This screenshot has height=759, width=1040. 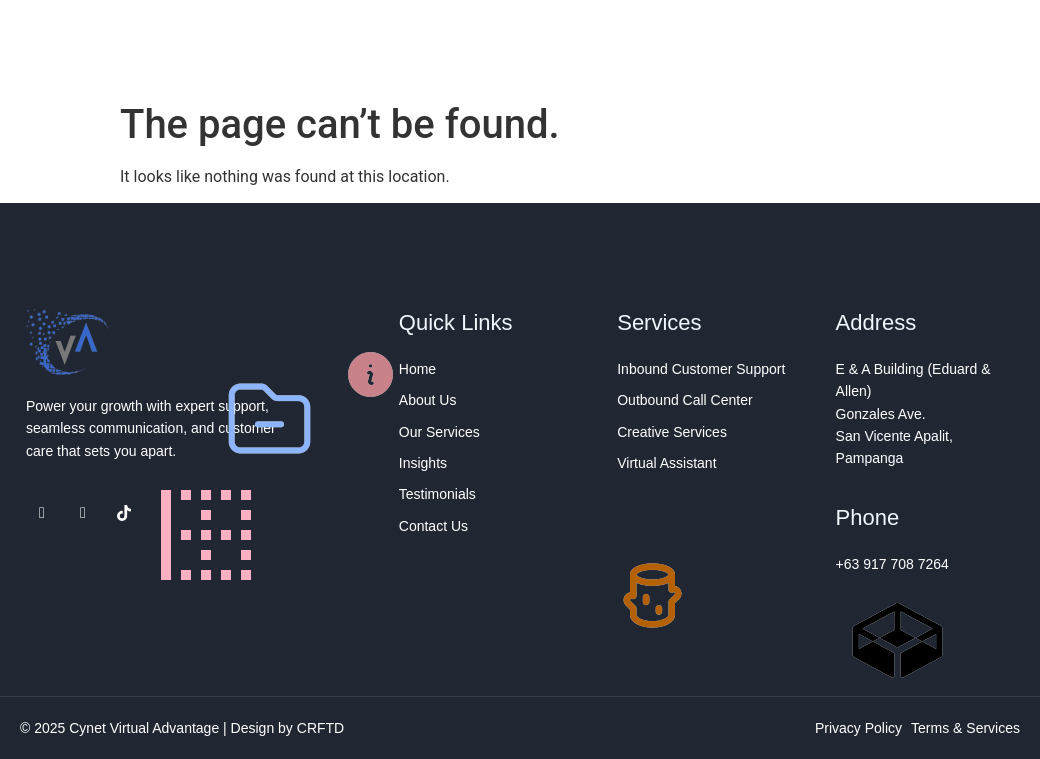 What do you see at coordinates (370, 374) in the screenshot?
I see `view more information or details` at bounding box center [370, 374].